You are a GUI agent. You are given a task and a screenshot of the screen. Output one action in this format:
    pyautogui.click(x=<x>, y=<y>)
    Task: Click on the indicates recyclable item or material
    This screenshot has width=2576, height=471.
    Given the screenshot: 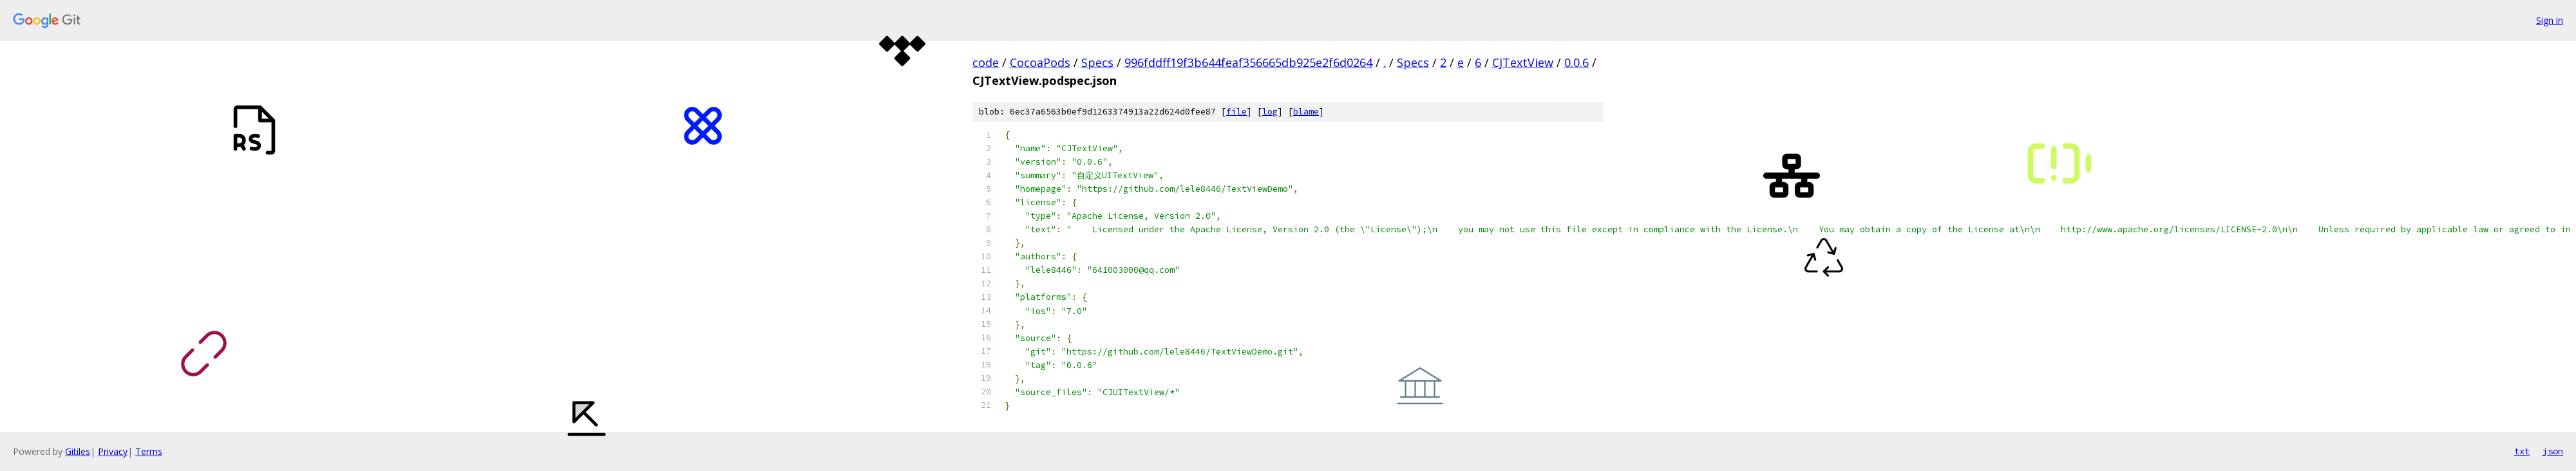 What is the action you would take?
    pyautogui.click(x=1824, y=257)
    